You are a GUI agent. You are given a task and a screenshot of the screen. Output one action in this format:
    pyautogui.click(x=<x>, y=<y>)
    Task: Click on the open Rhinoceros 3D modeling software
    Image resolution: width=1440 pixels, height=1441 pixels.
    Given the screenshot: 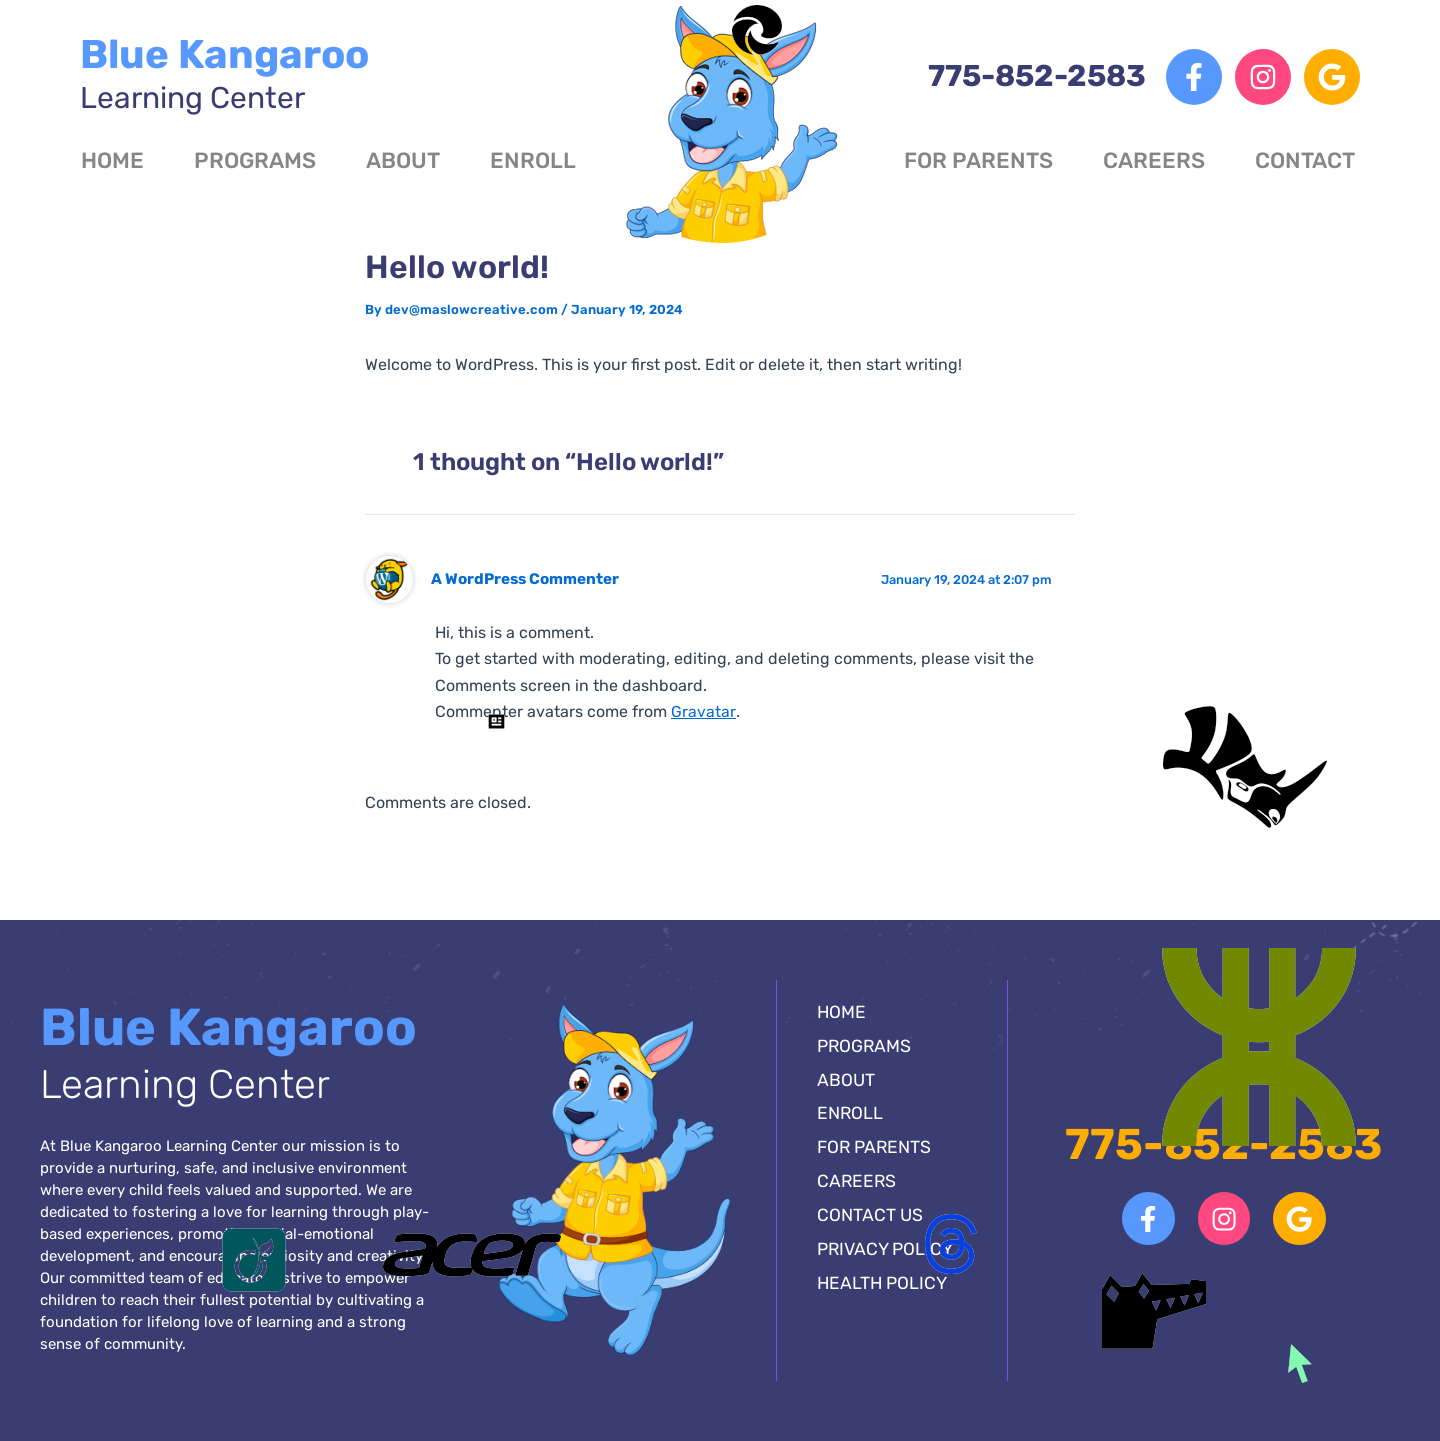 What is the action you would take?
    pyautogui.click(x=1245, y=767)
    